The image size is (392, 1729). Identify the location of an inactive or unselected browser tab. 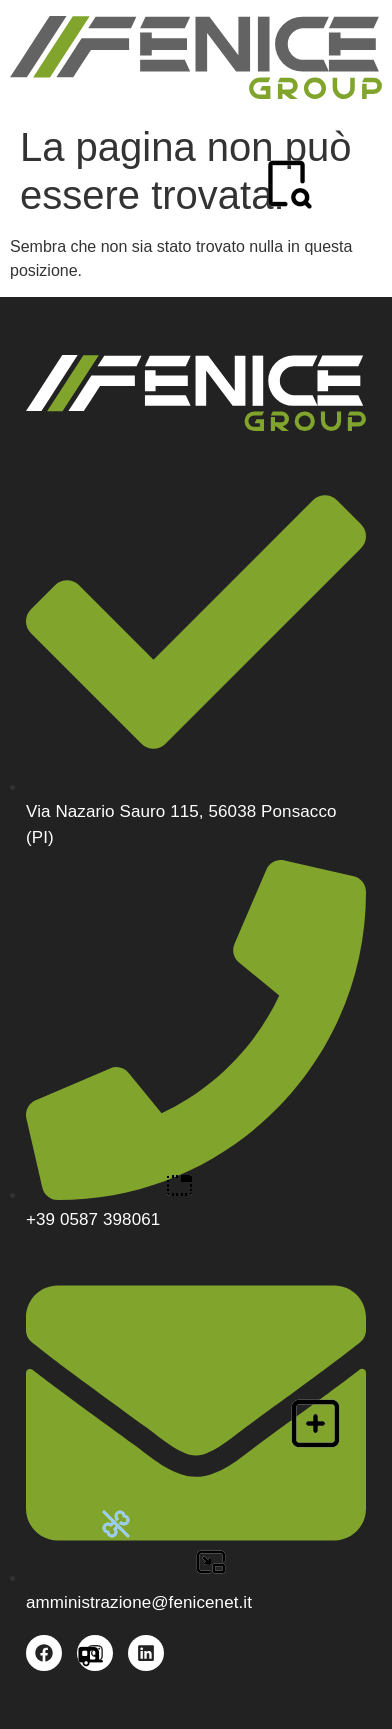
(179, 1185).